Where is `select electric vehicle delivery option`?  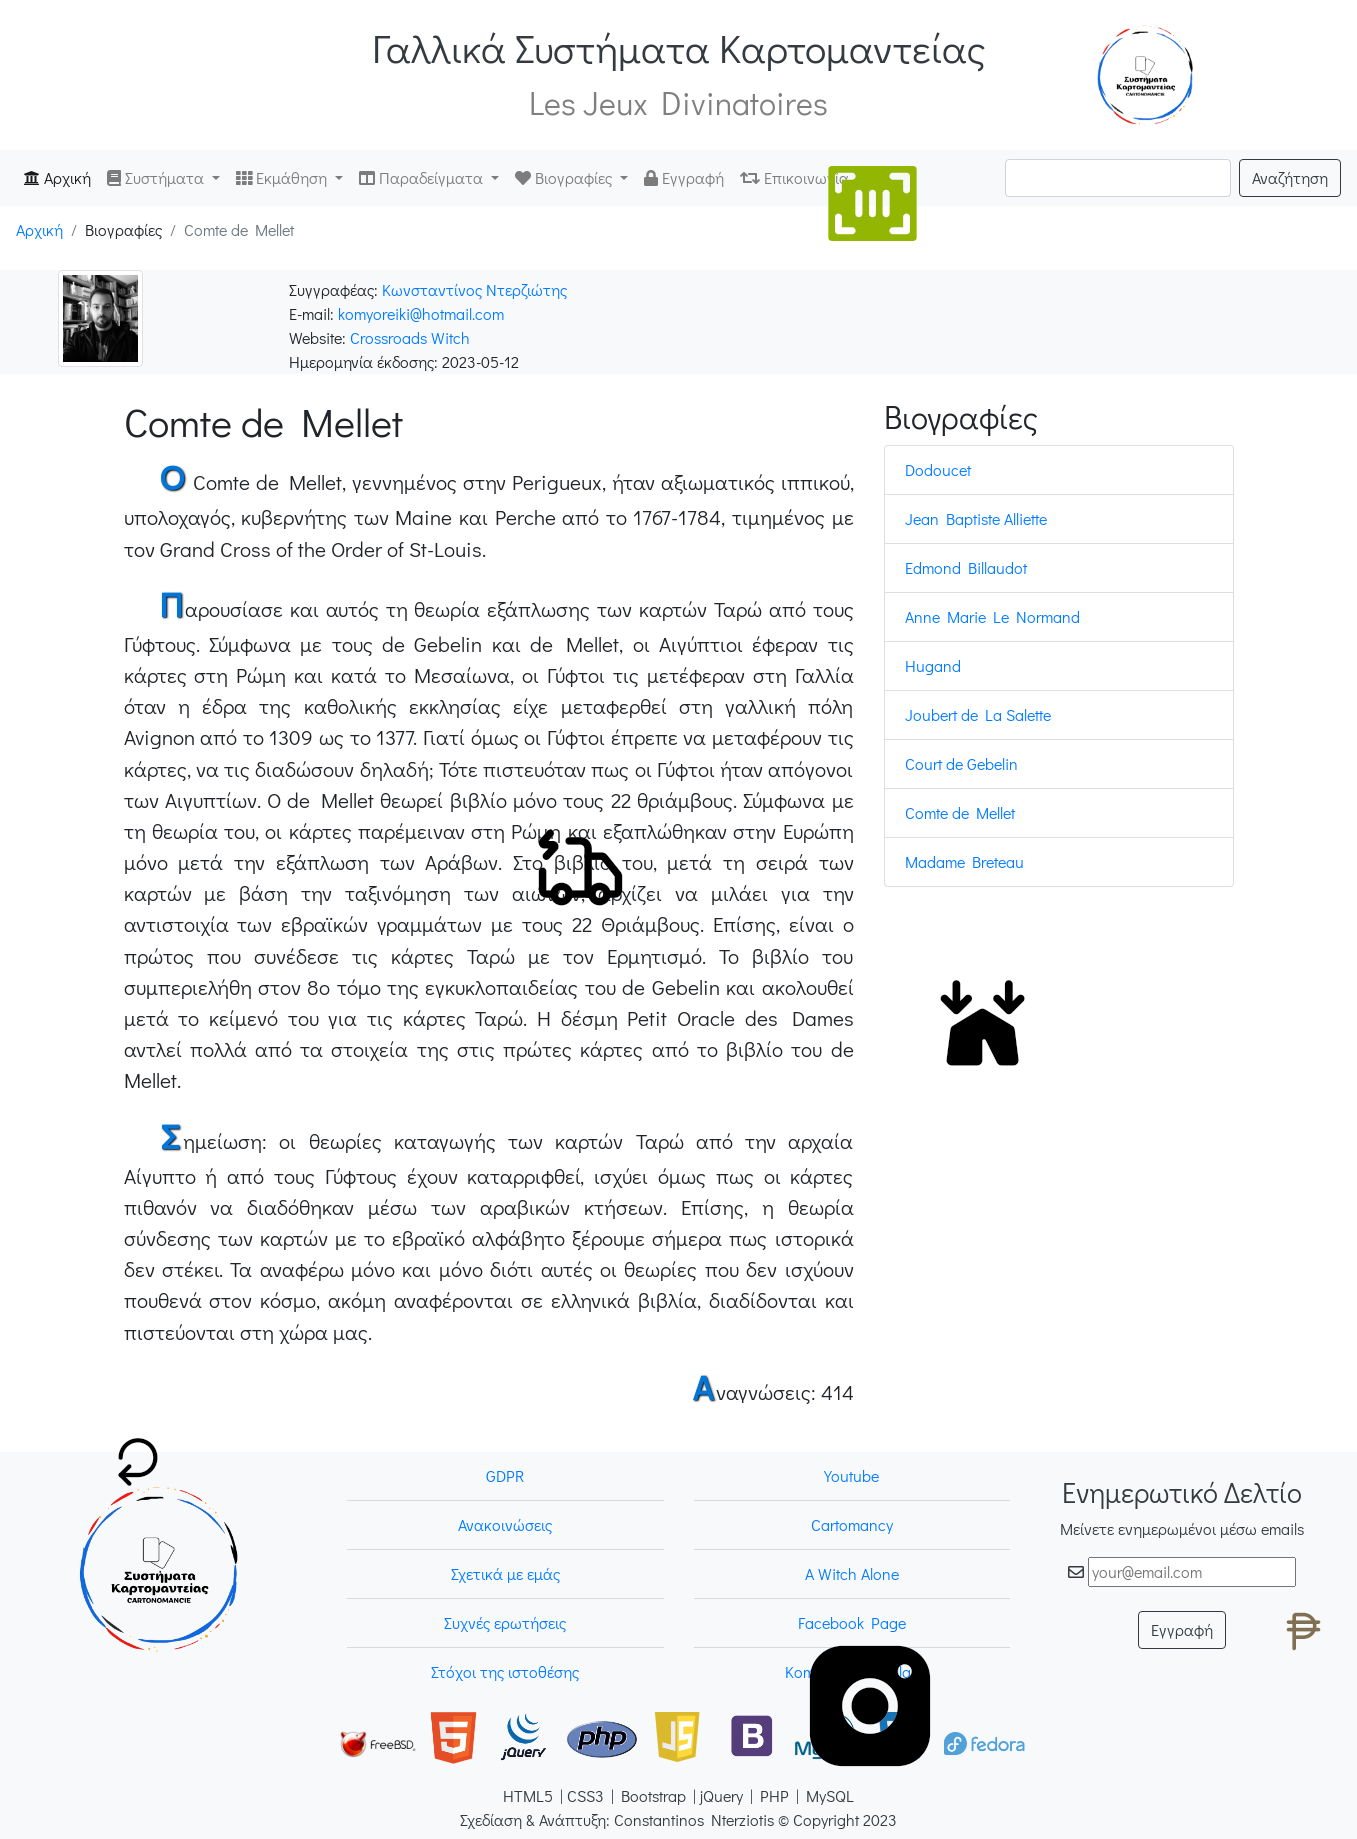 select electric vehicle delivery option is located at coordinates (580, 867).